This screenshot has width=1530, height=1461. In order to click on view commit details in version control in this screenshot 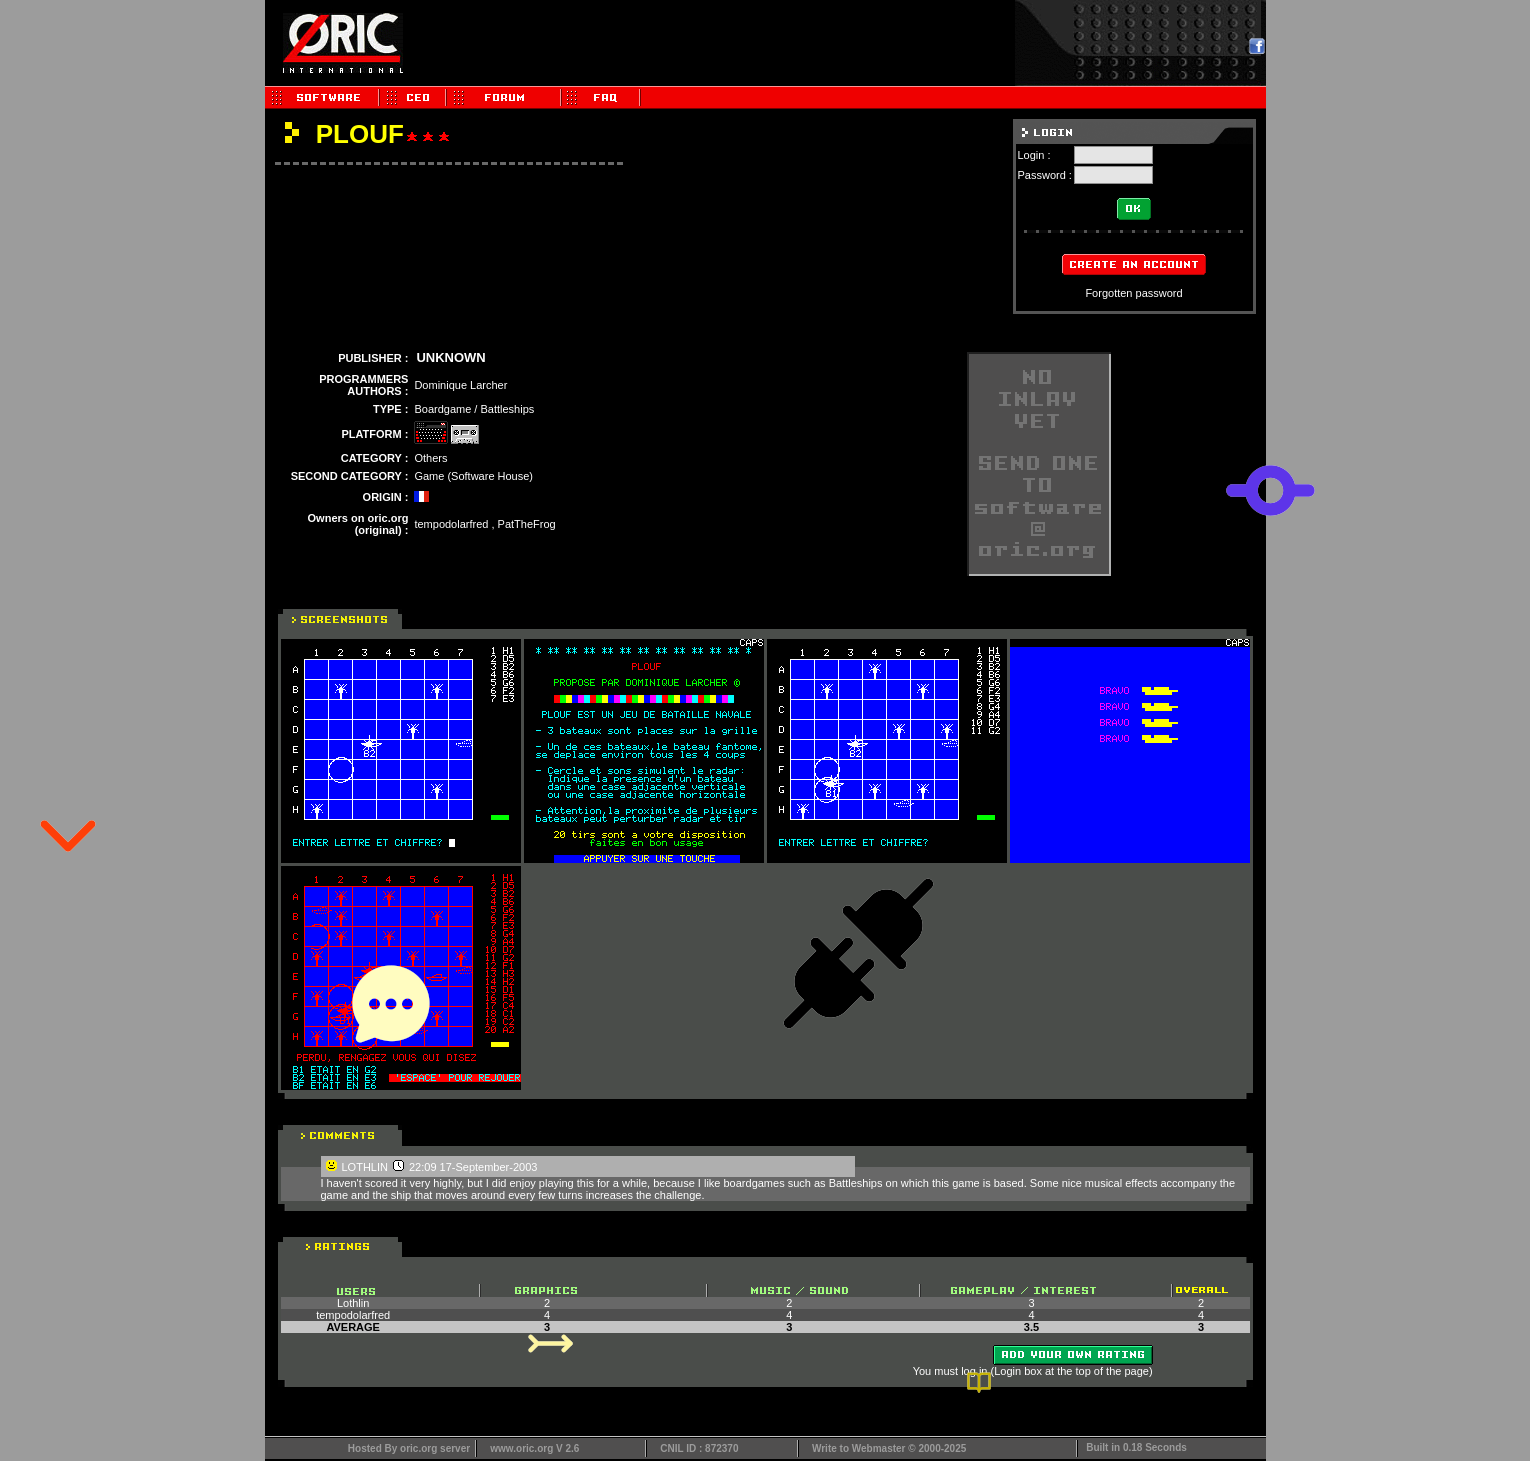, I will do `click(1270, 490)`.